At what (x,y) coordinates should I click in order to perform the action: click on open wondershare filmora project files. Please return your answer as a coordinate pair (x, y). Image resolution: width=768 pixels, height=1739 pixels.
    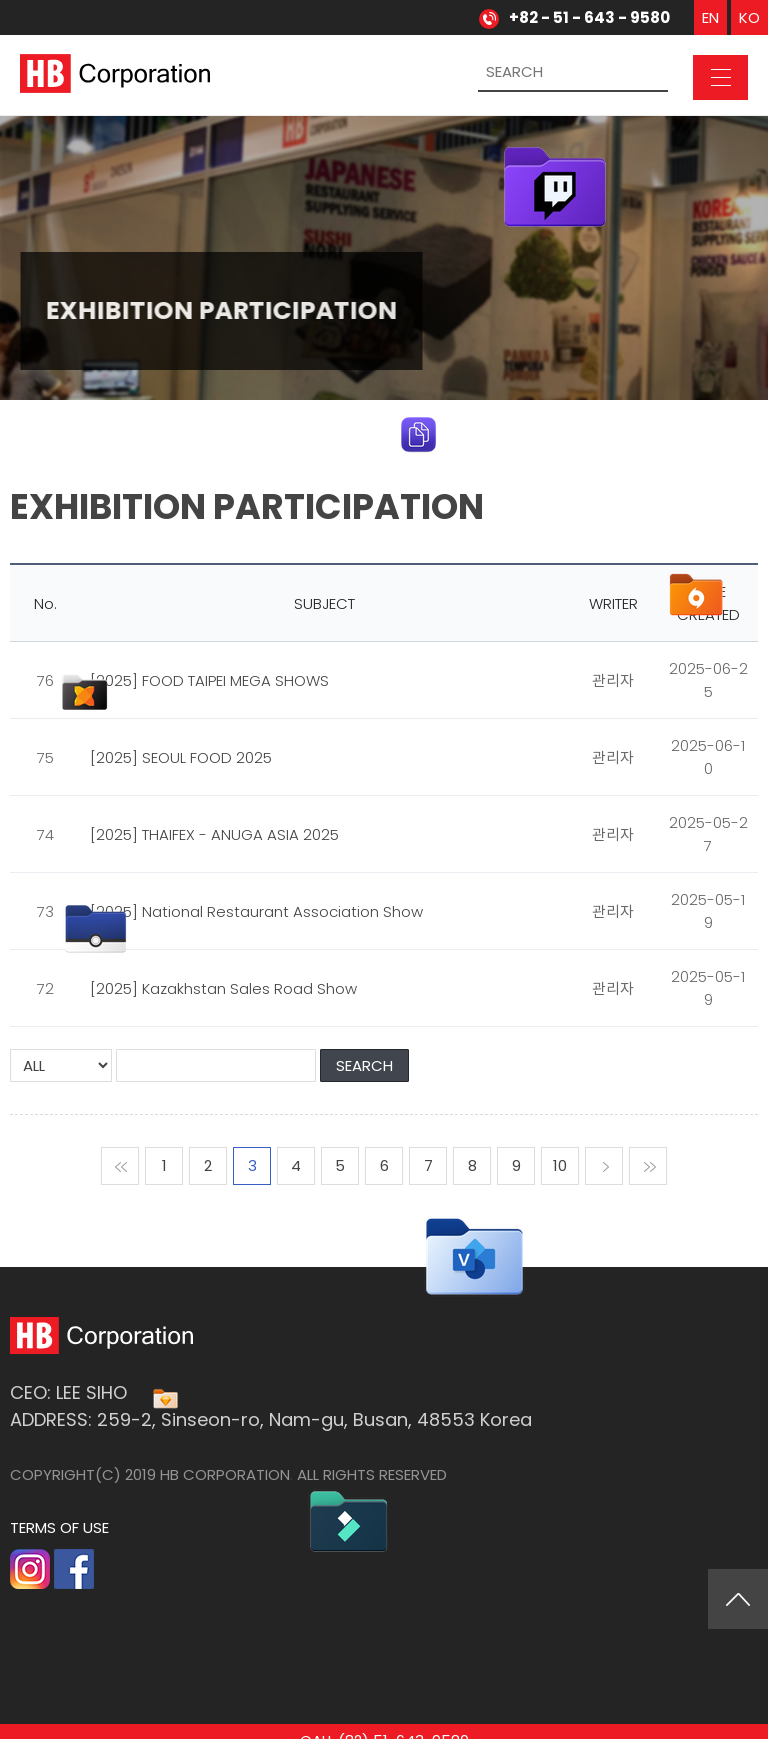
    Looking at the image, I should click on (348, 1523).